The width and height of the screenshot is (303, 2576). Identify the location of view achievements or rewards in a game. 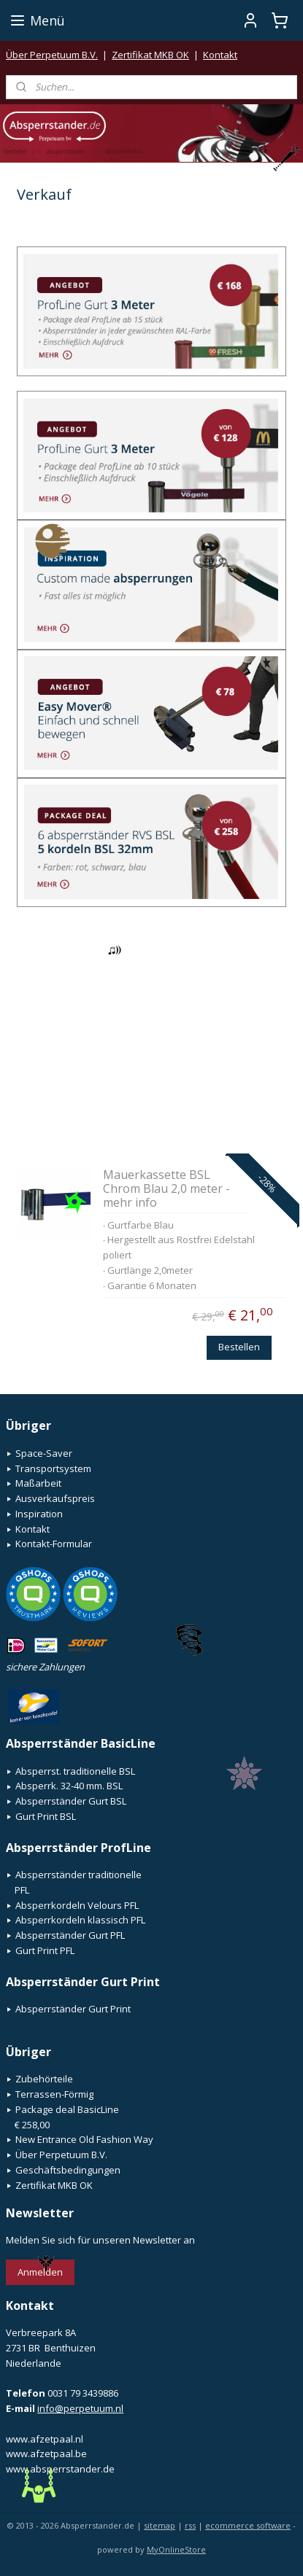
(244, 1773).